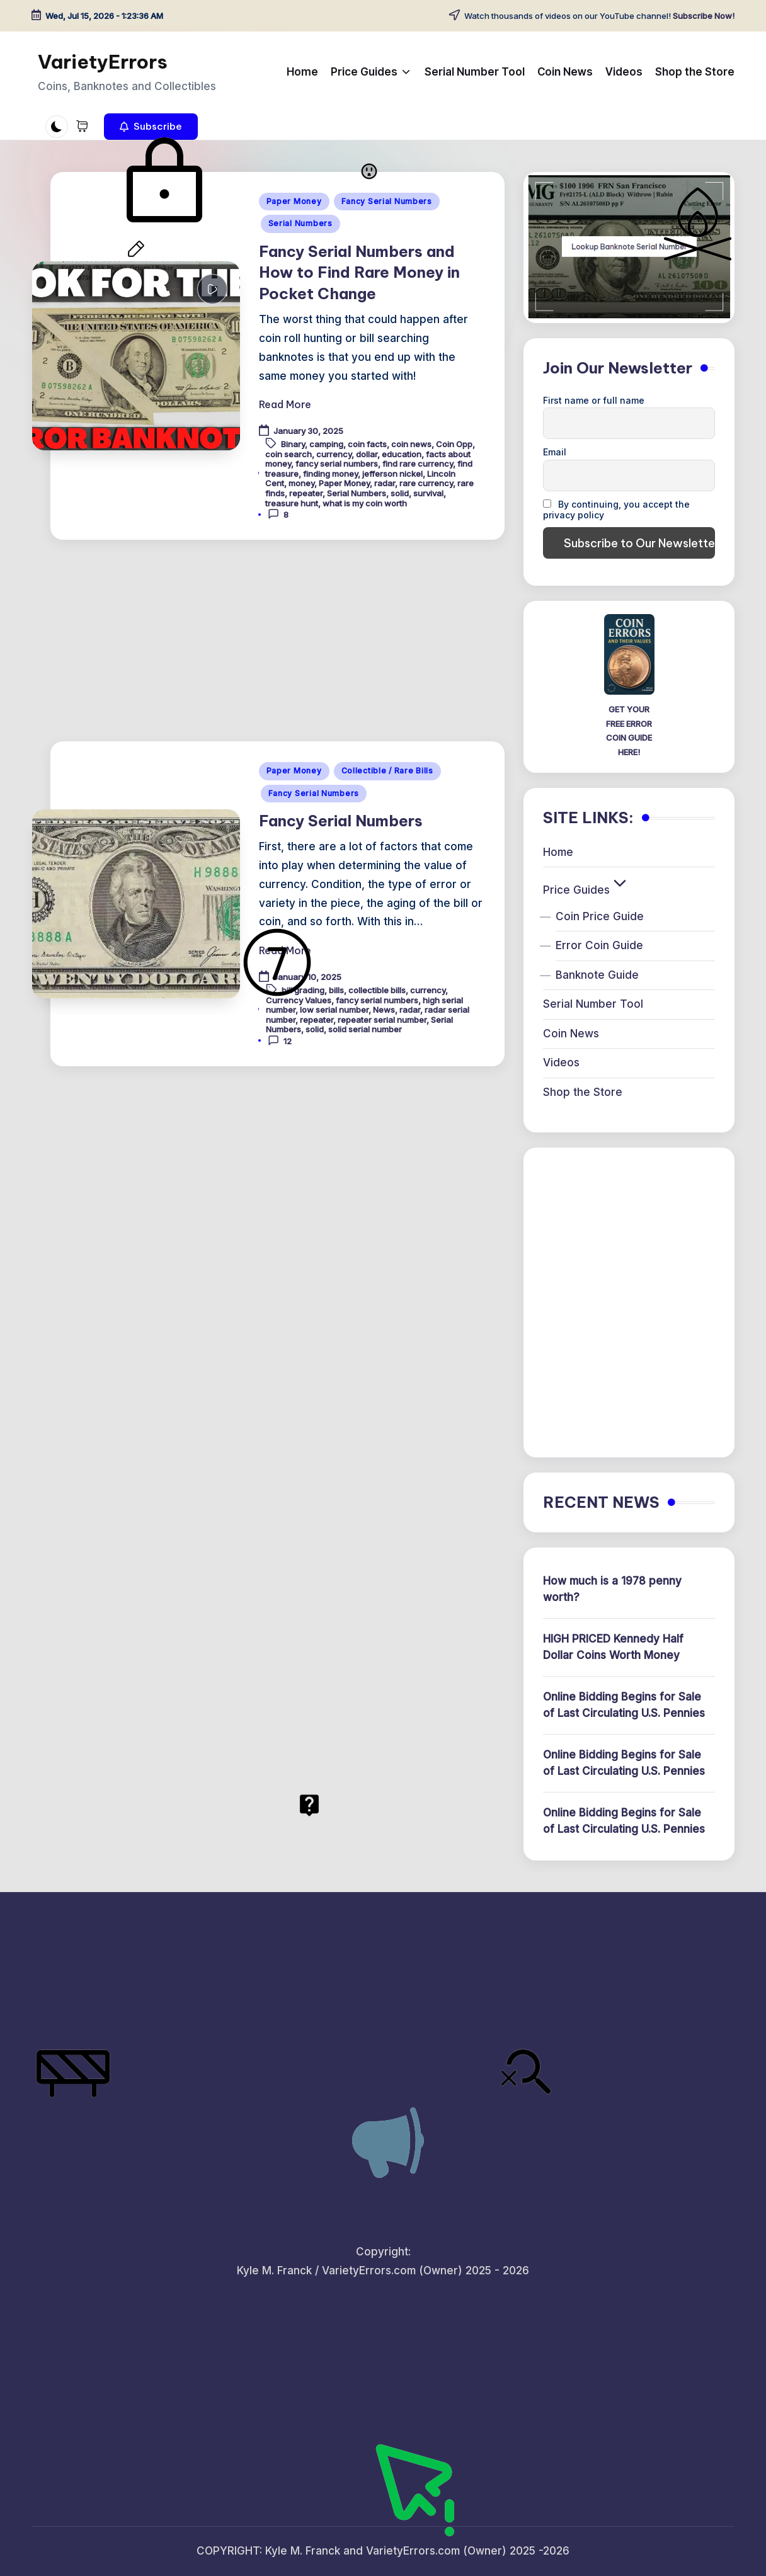  I want to click on edit content or text, so click(135, 249).